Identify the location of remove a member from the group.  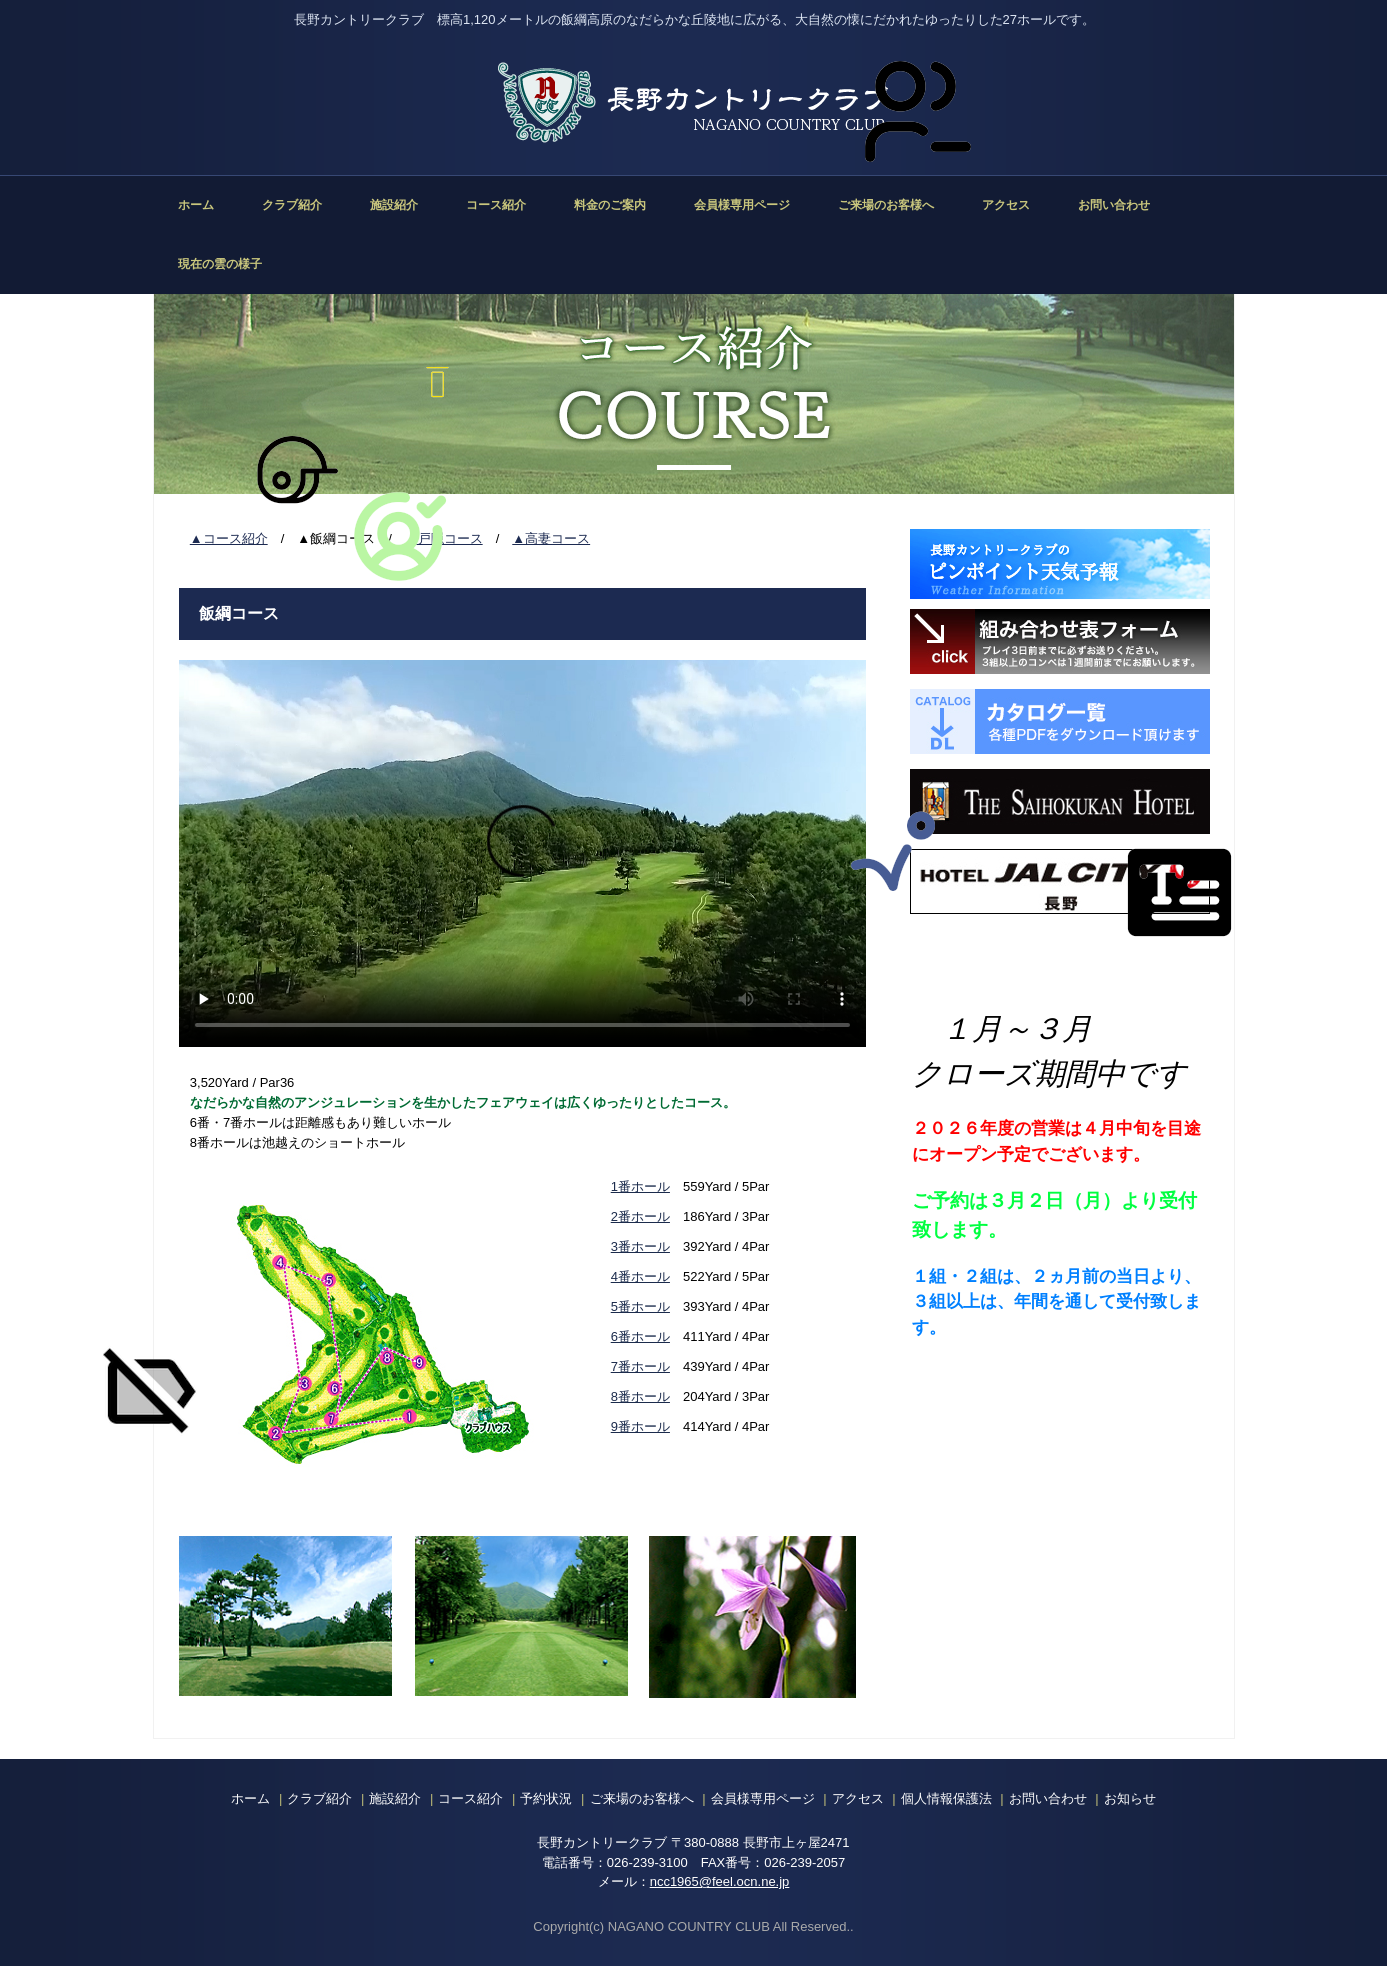
(915, 111).